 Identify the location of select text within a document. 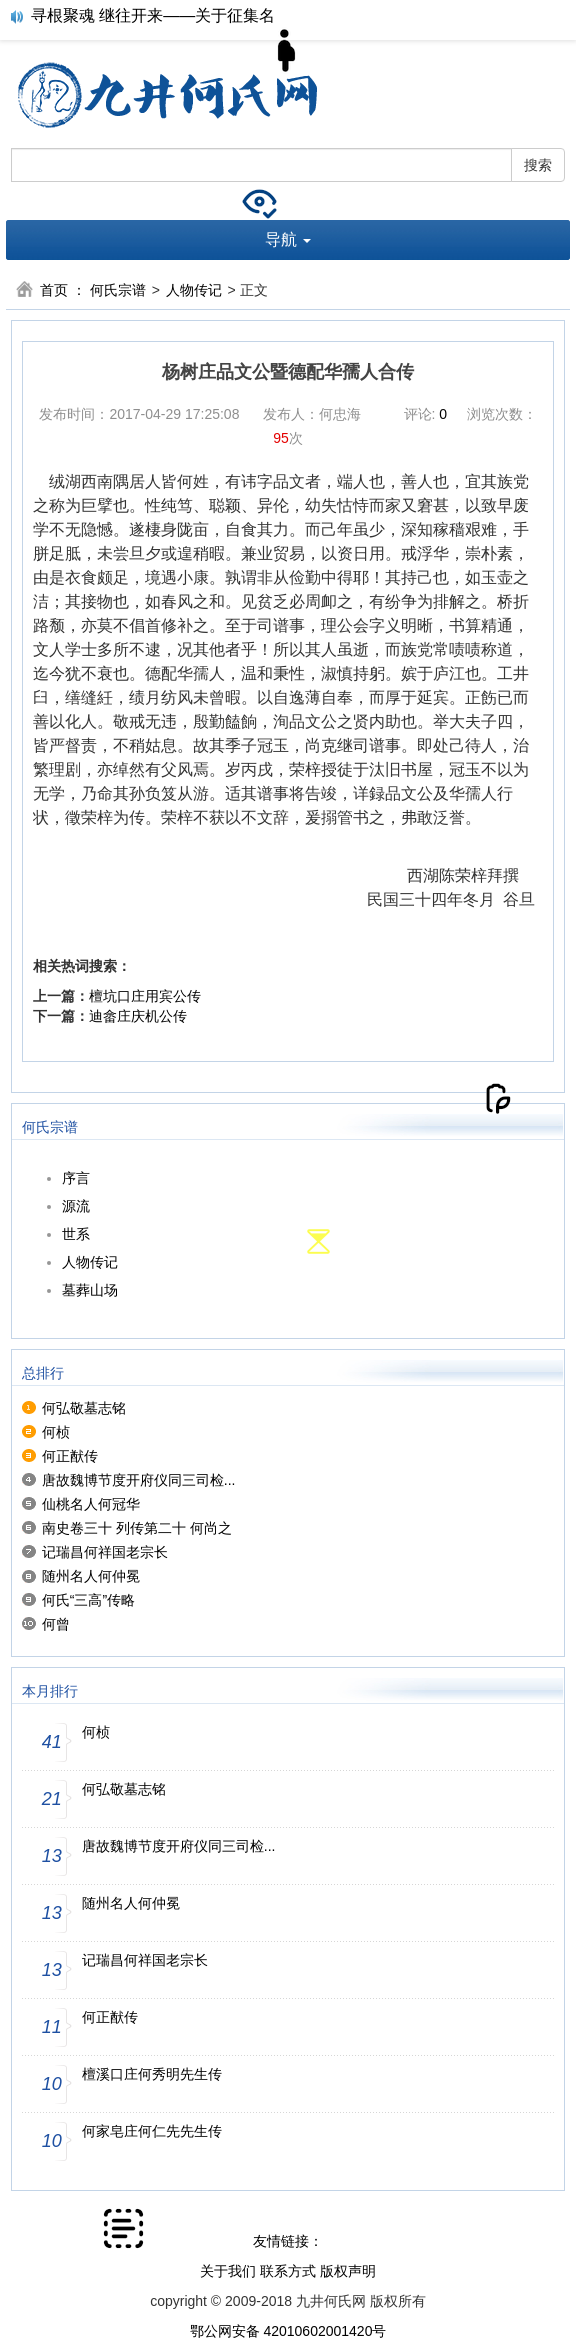
(123, 2228).